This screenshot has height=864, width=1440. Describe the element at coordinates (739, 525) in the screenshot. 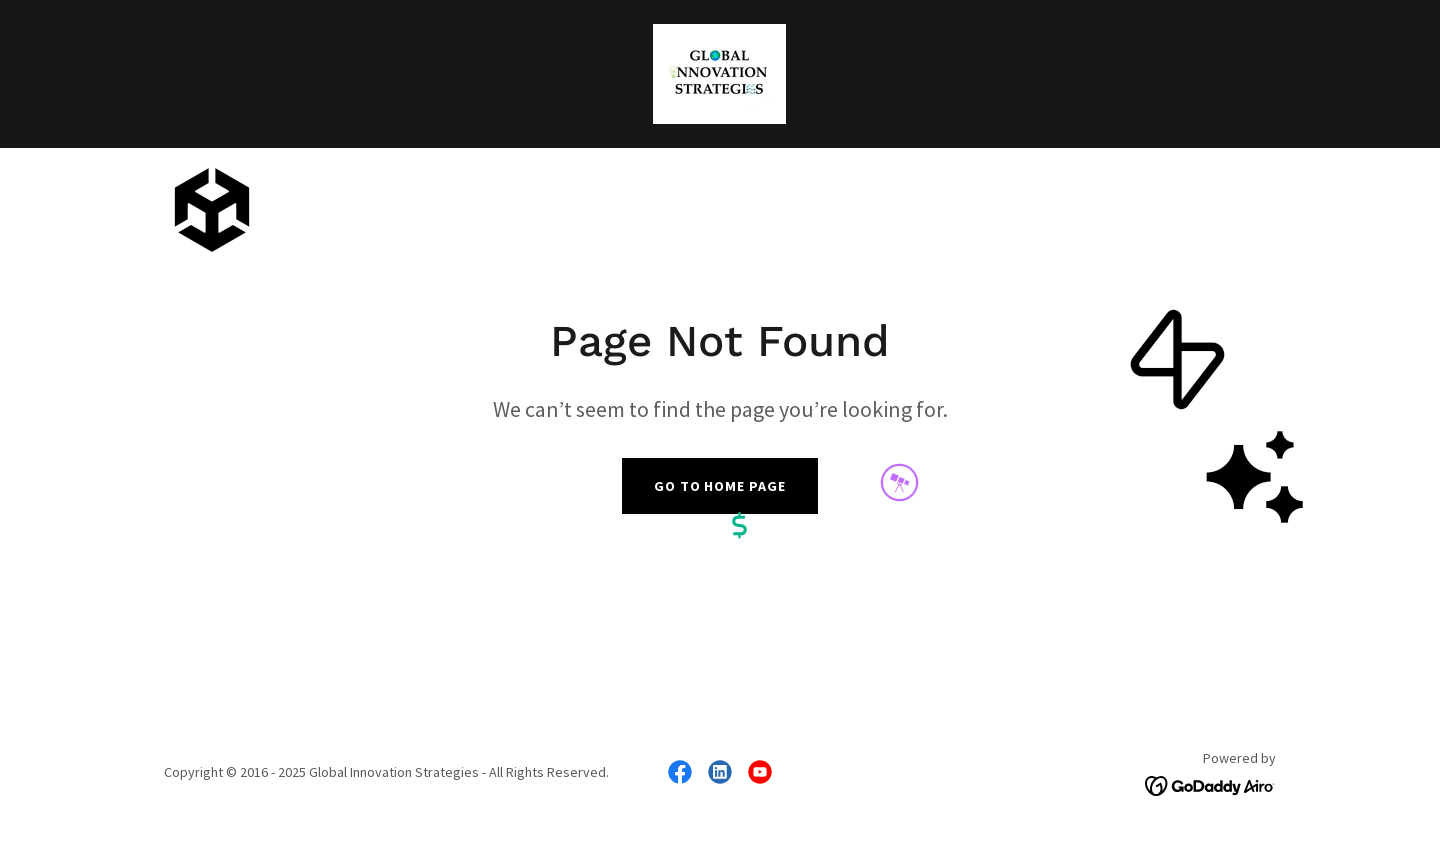

I see `view pricing or payment options` at that location.